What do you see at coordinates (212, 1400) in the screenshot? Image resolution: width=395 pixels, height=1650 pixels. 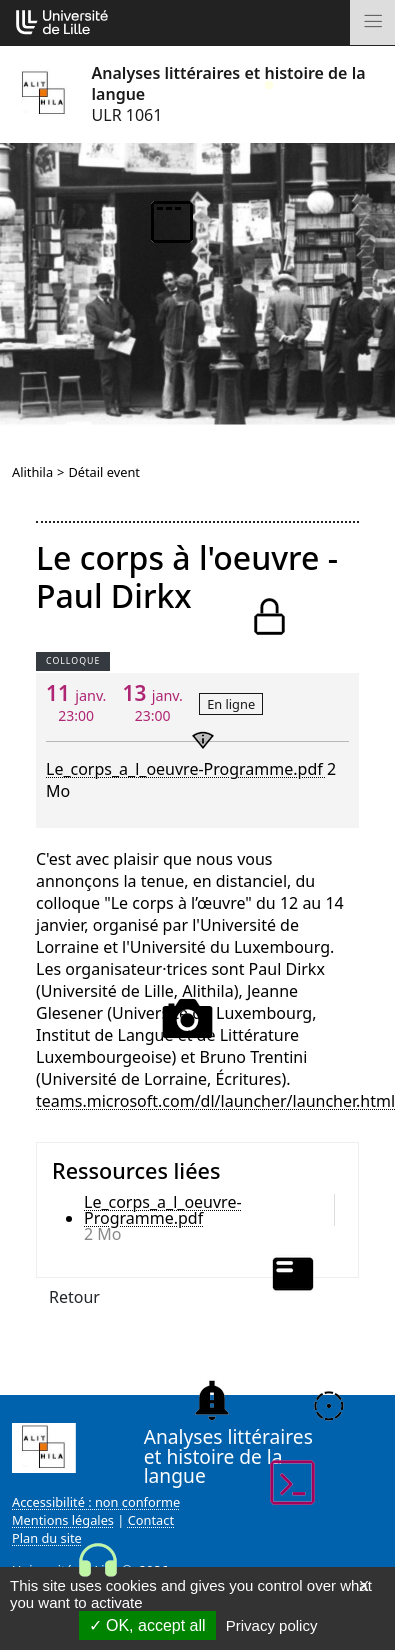 I see `important notification requiring attention` at bounding box center [212, 1400].